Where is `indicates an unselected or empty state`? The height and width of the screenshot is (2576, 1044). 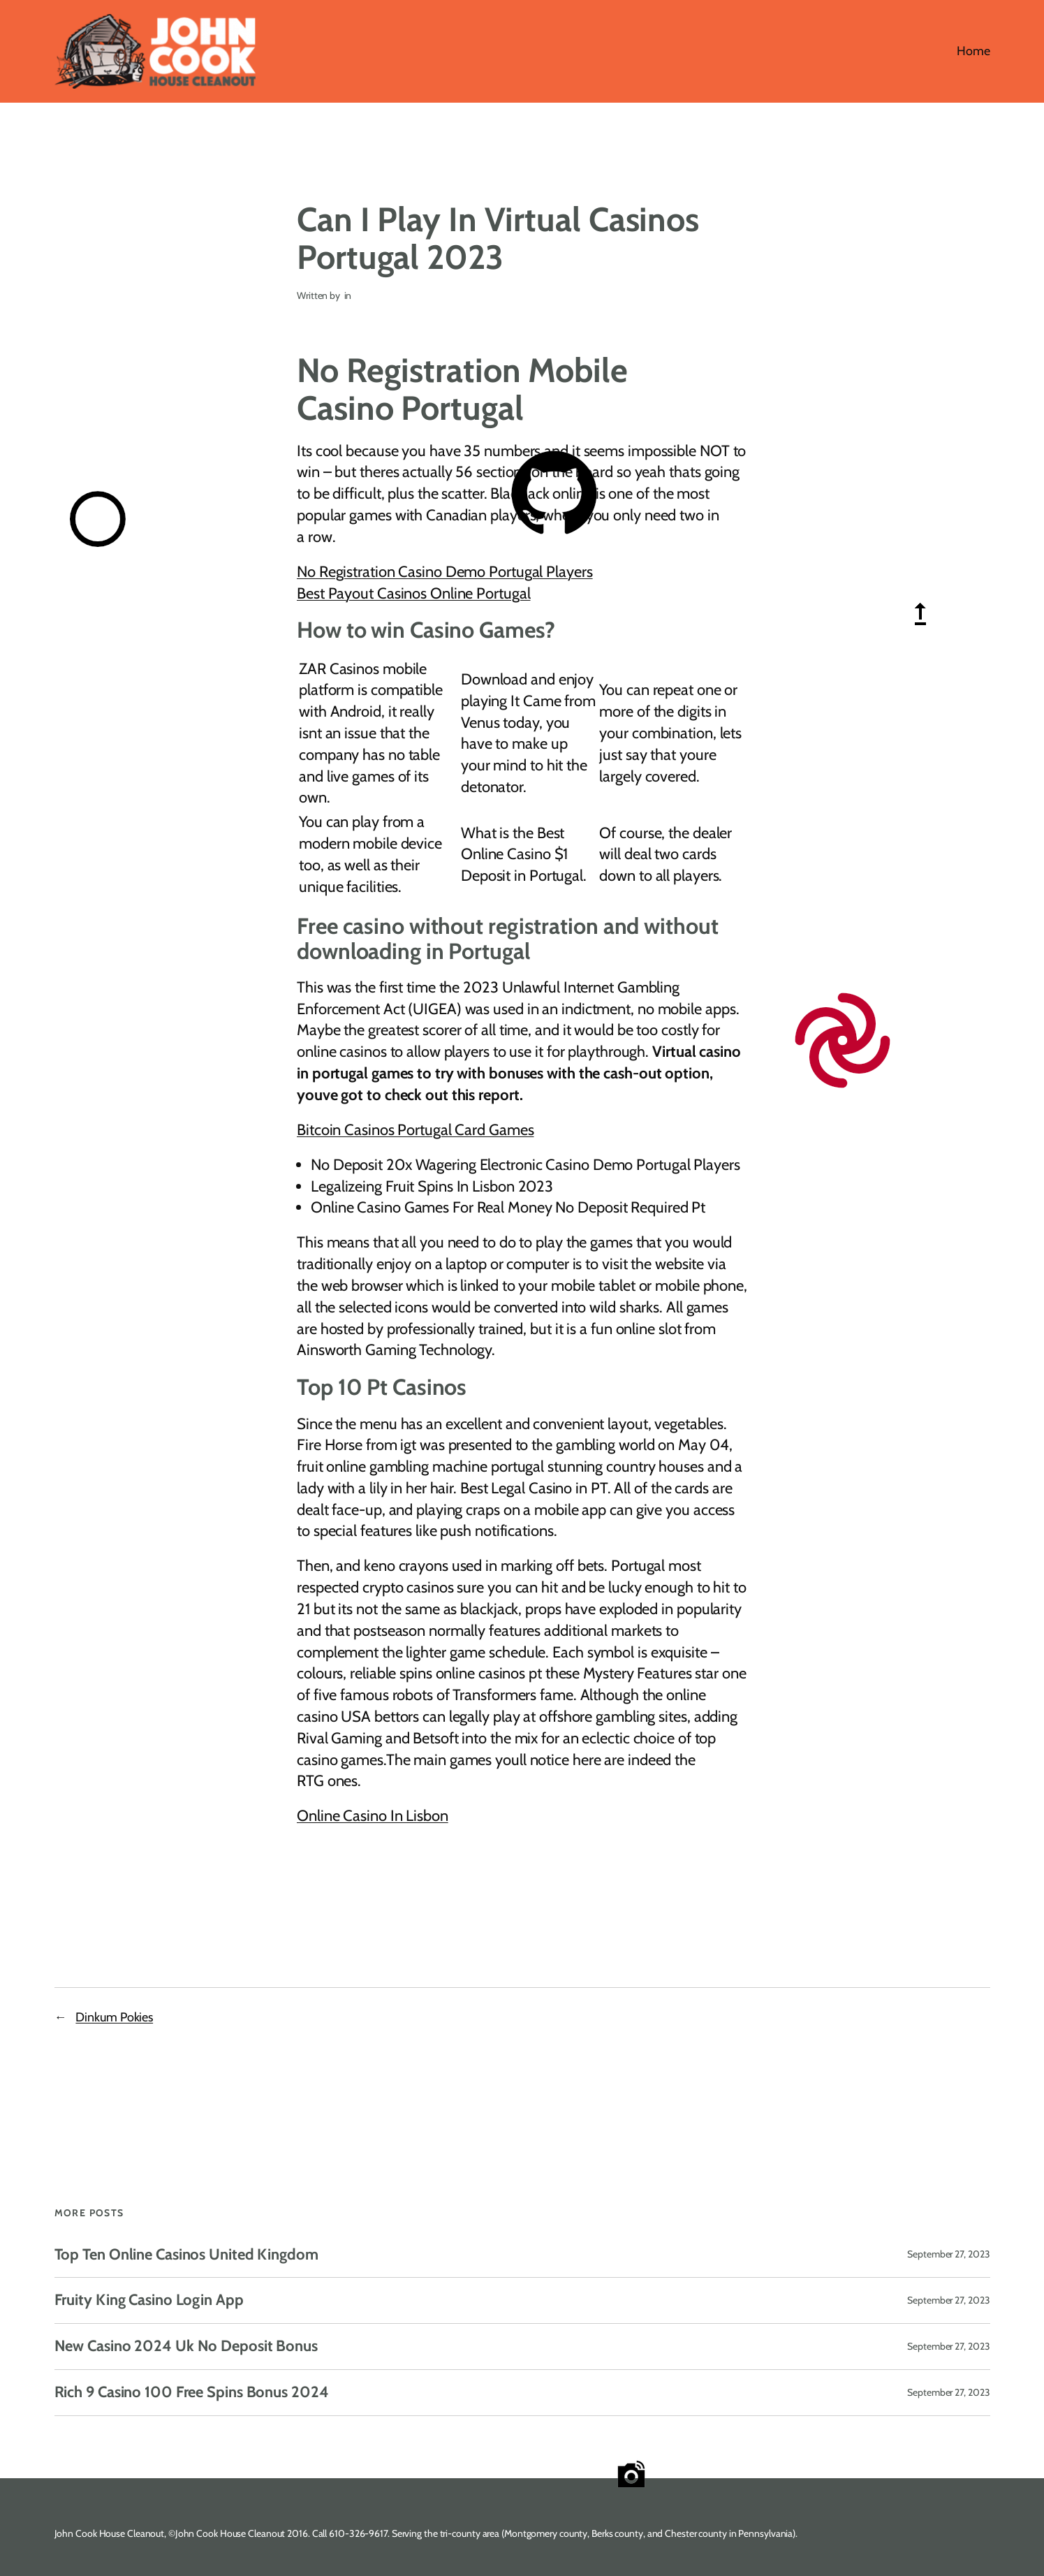 indicates an unselected or empty state is located at coordinates (98, 519).